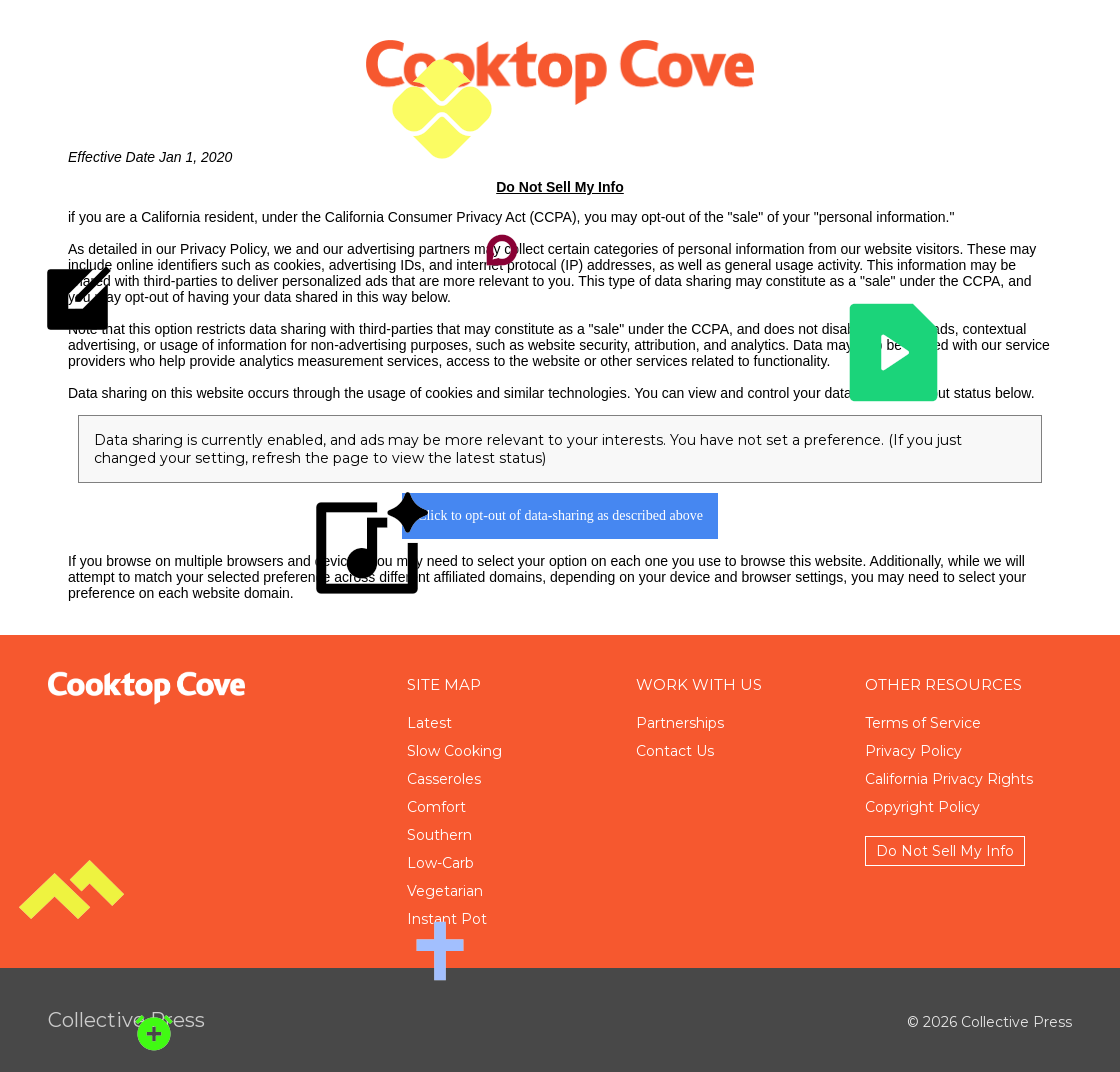 This screenshot has width=1120, height=1072. What do you see at coordinates (77, 299) in the screenshot?
I see `edit or compose a new document` at bounding box center [77, 299].